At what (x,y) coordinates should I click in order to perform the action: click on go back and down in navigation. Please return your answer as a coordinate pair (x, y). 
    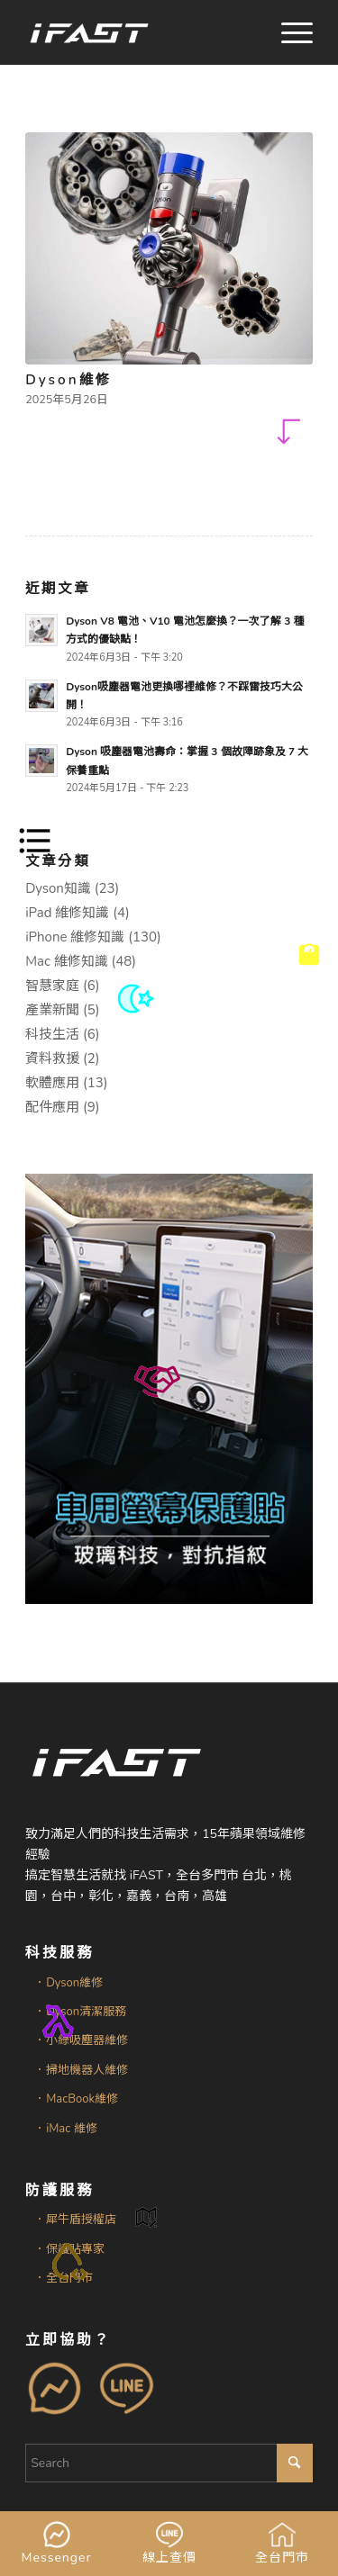
    Looking at the image, I should click on (288, 431).